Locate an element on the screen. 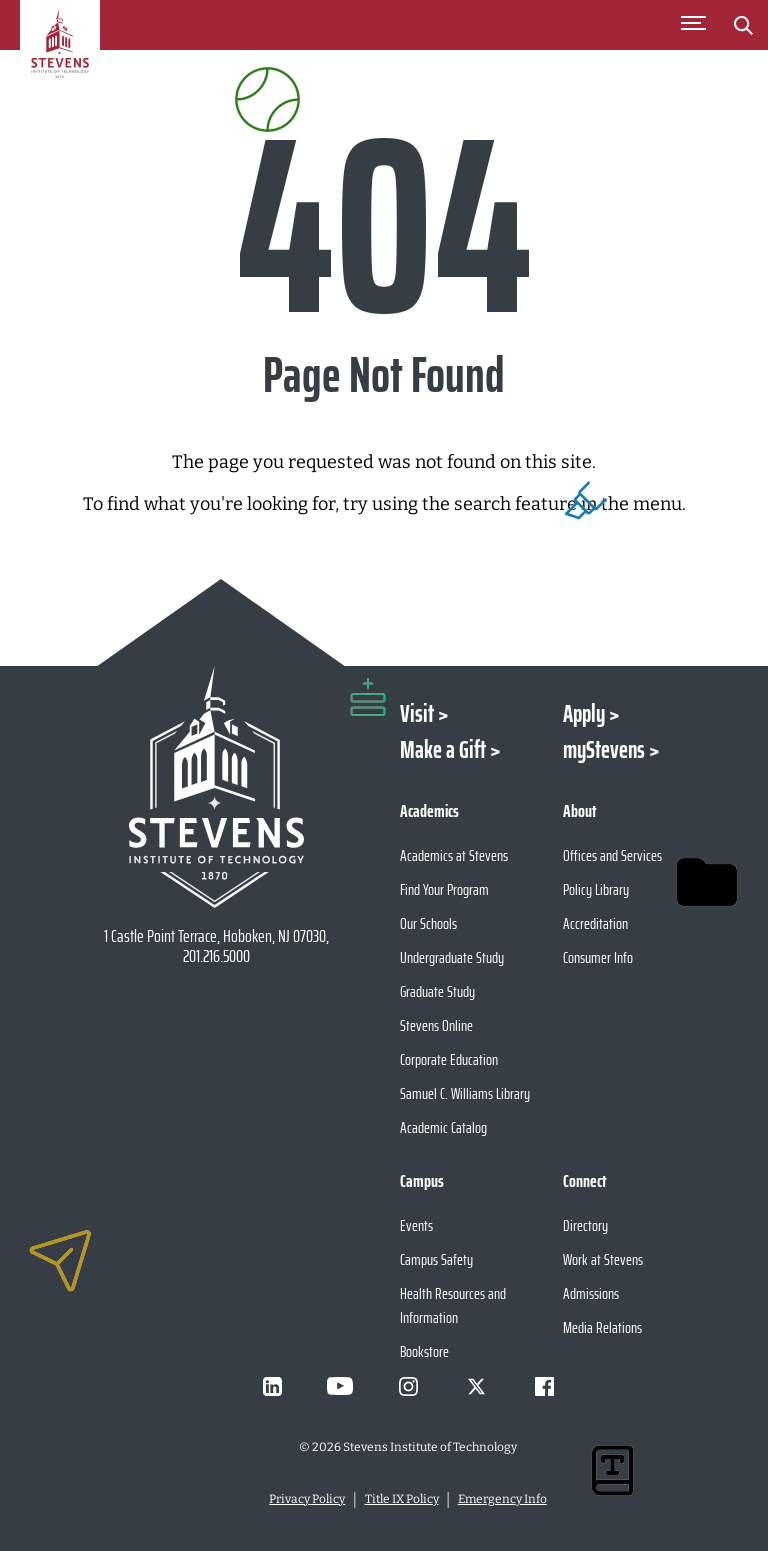  send a message is located at coordinates (62, 1258).